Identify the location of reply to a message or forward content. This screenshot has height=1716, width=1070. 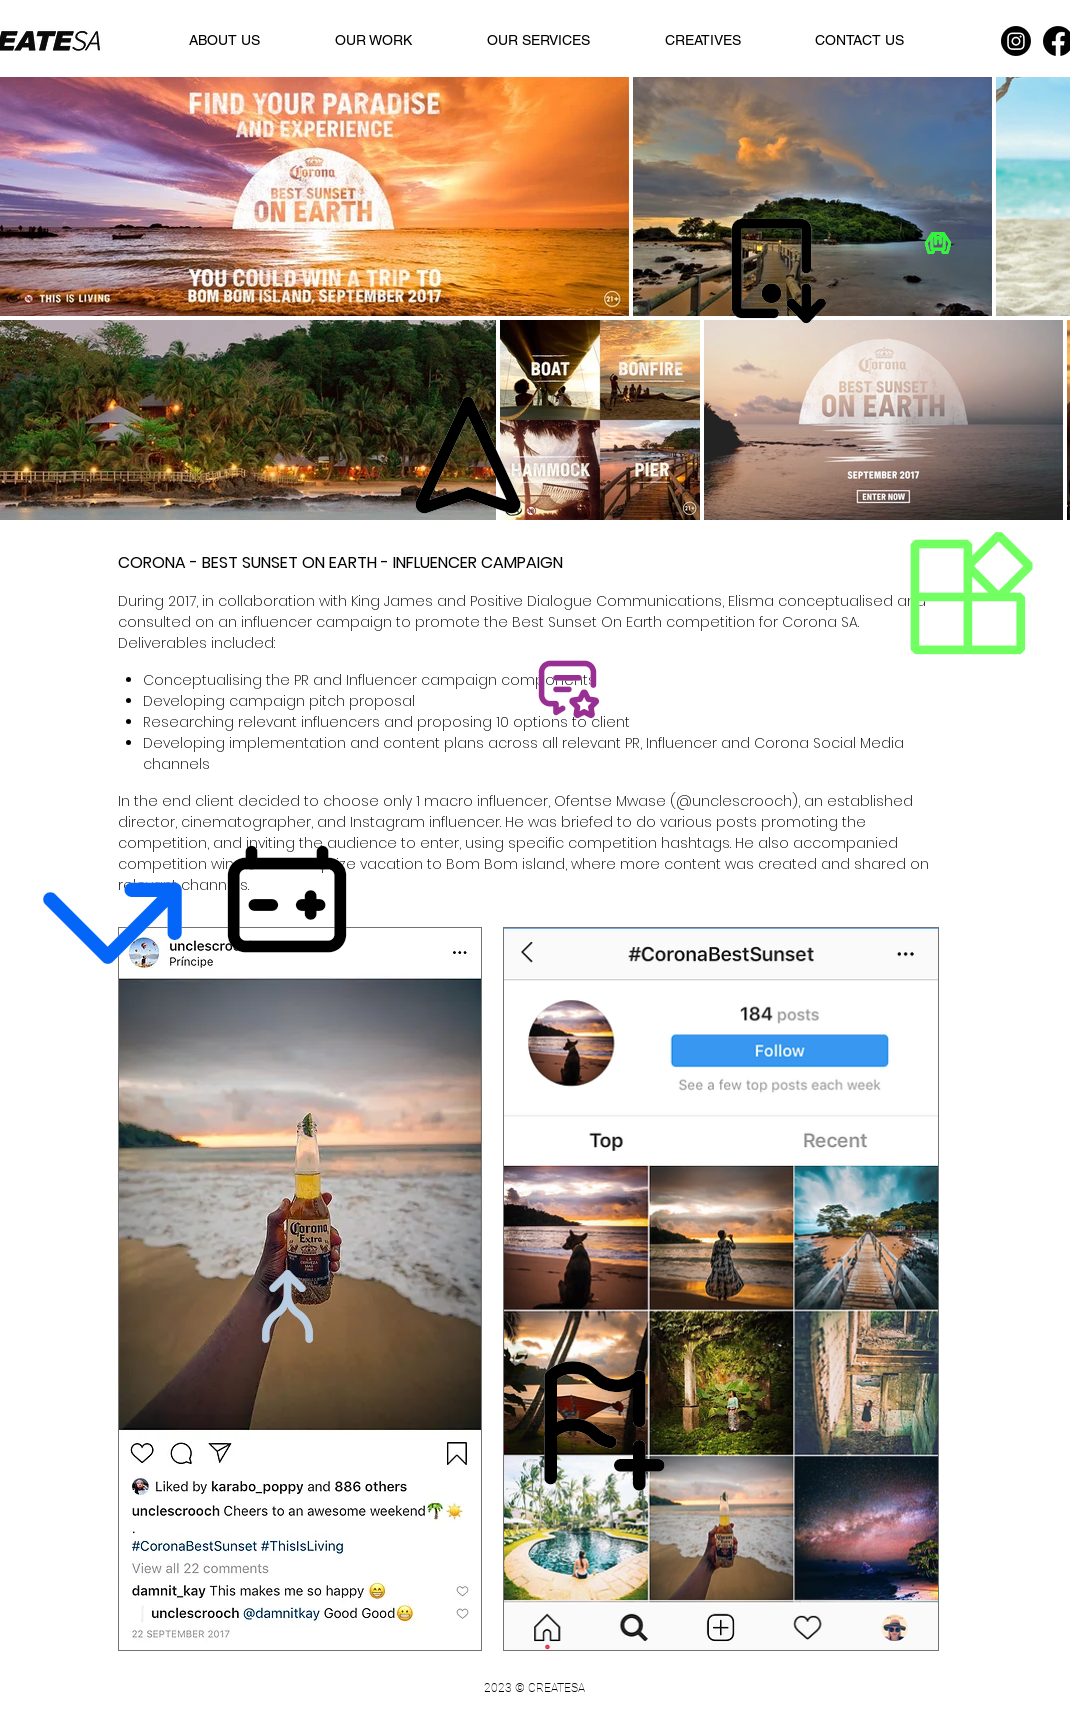
(112, 918).